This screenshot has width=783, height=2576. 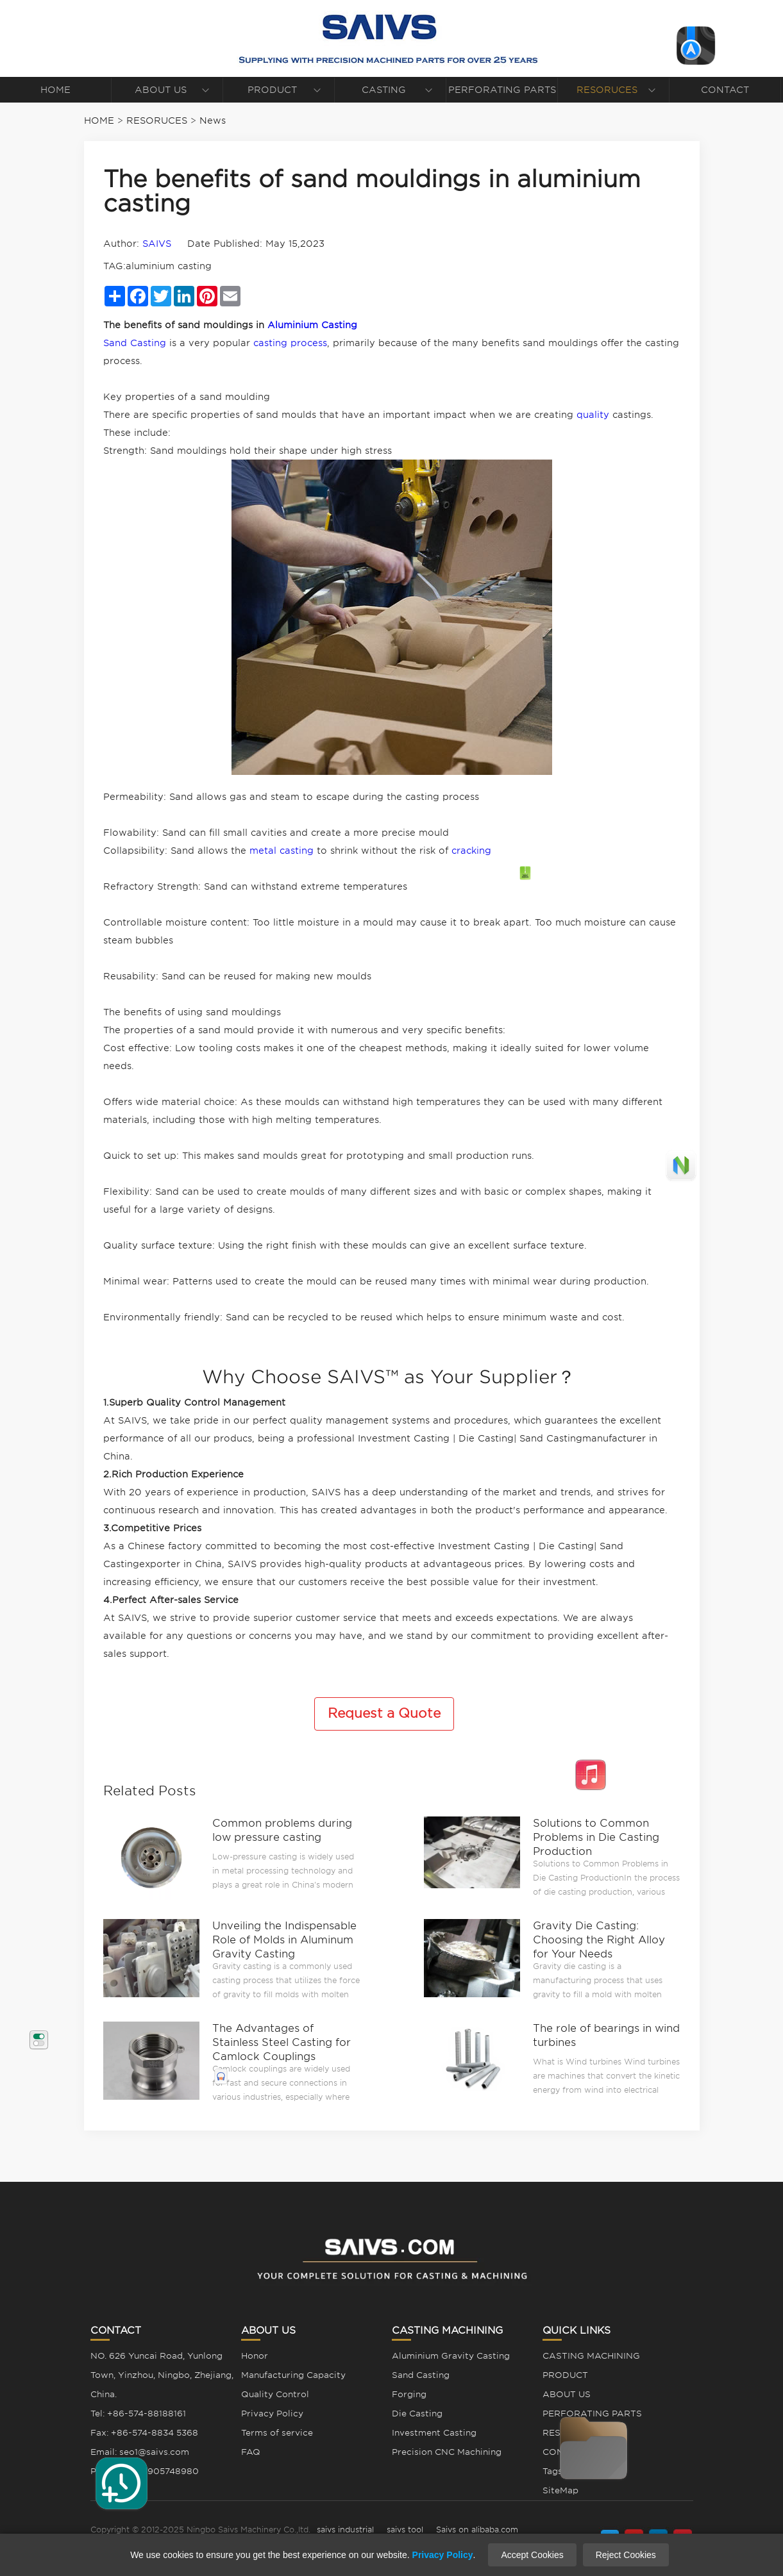 I want to click on add a new timer or time entry, so click(x=121, y=2483).